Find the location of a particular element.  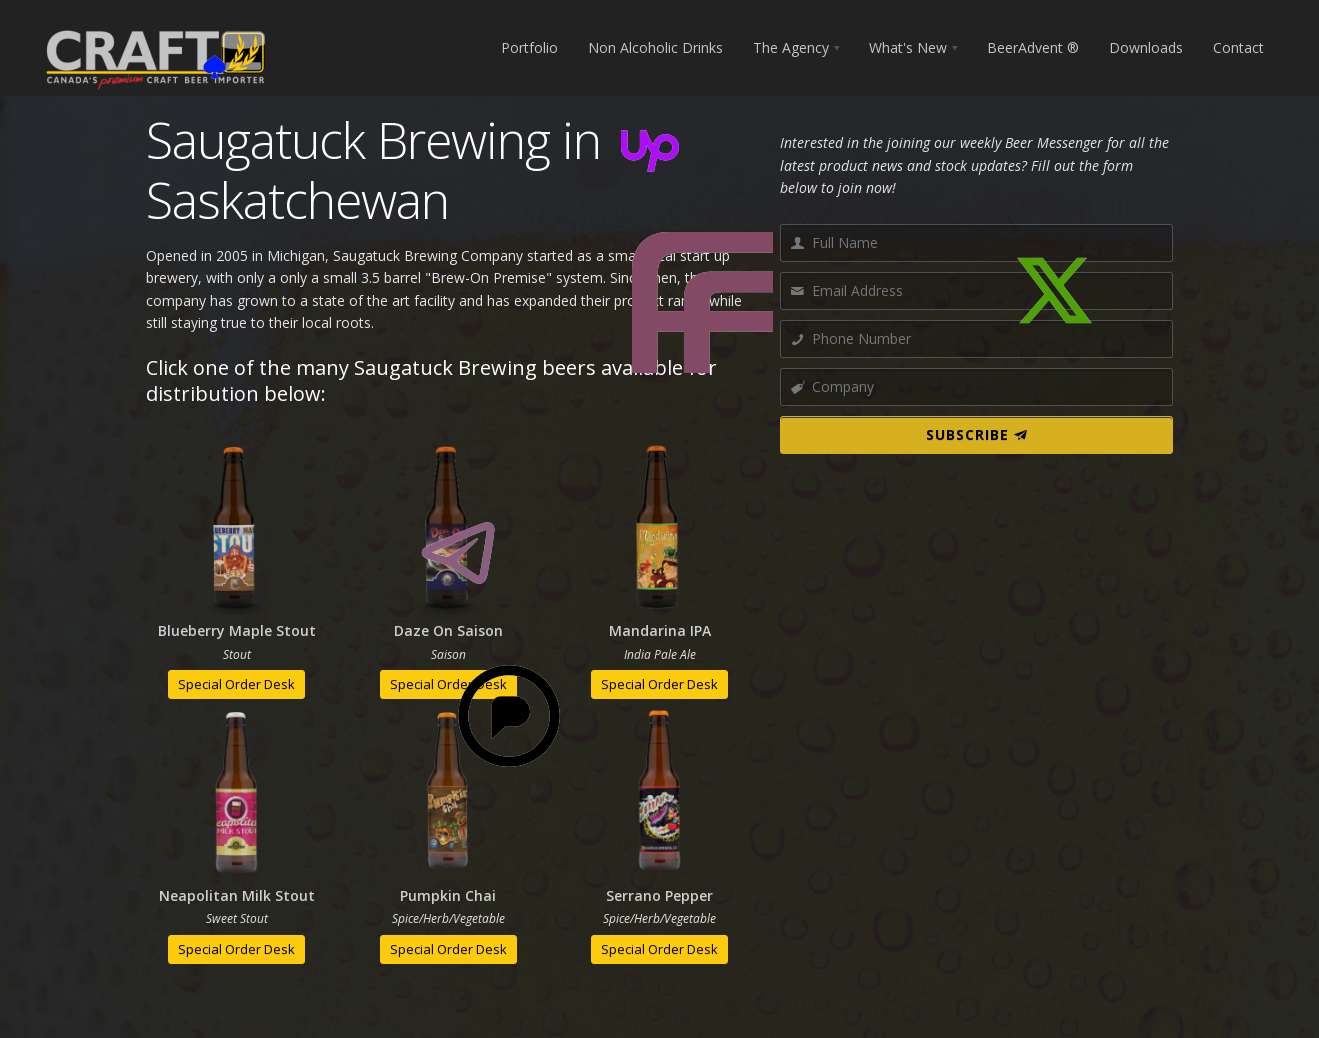

share to X (formerly Twitter) is located at coordinates (1054, 290).